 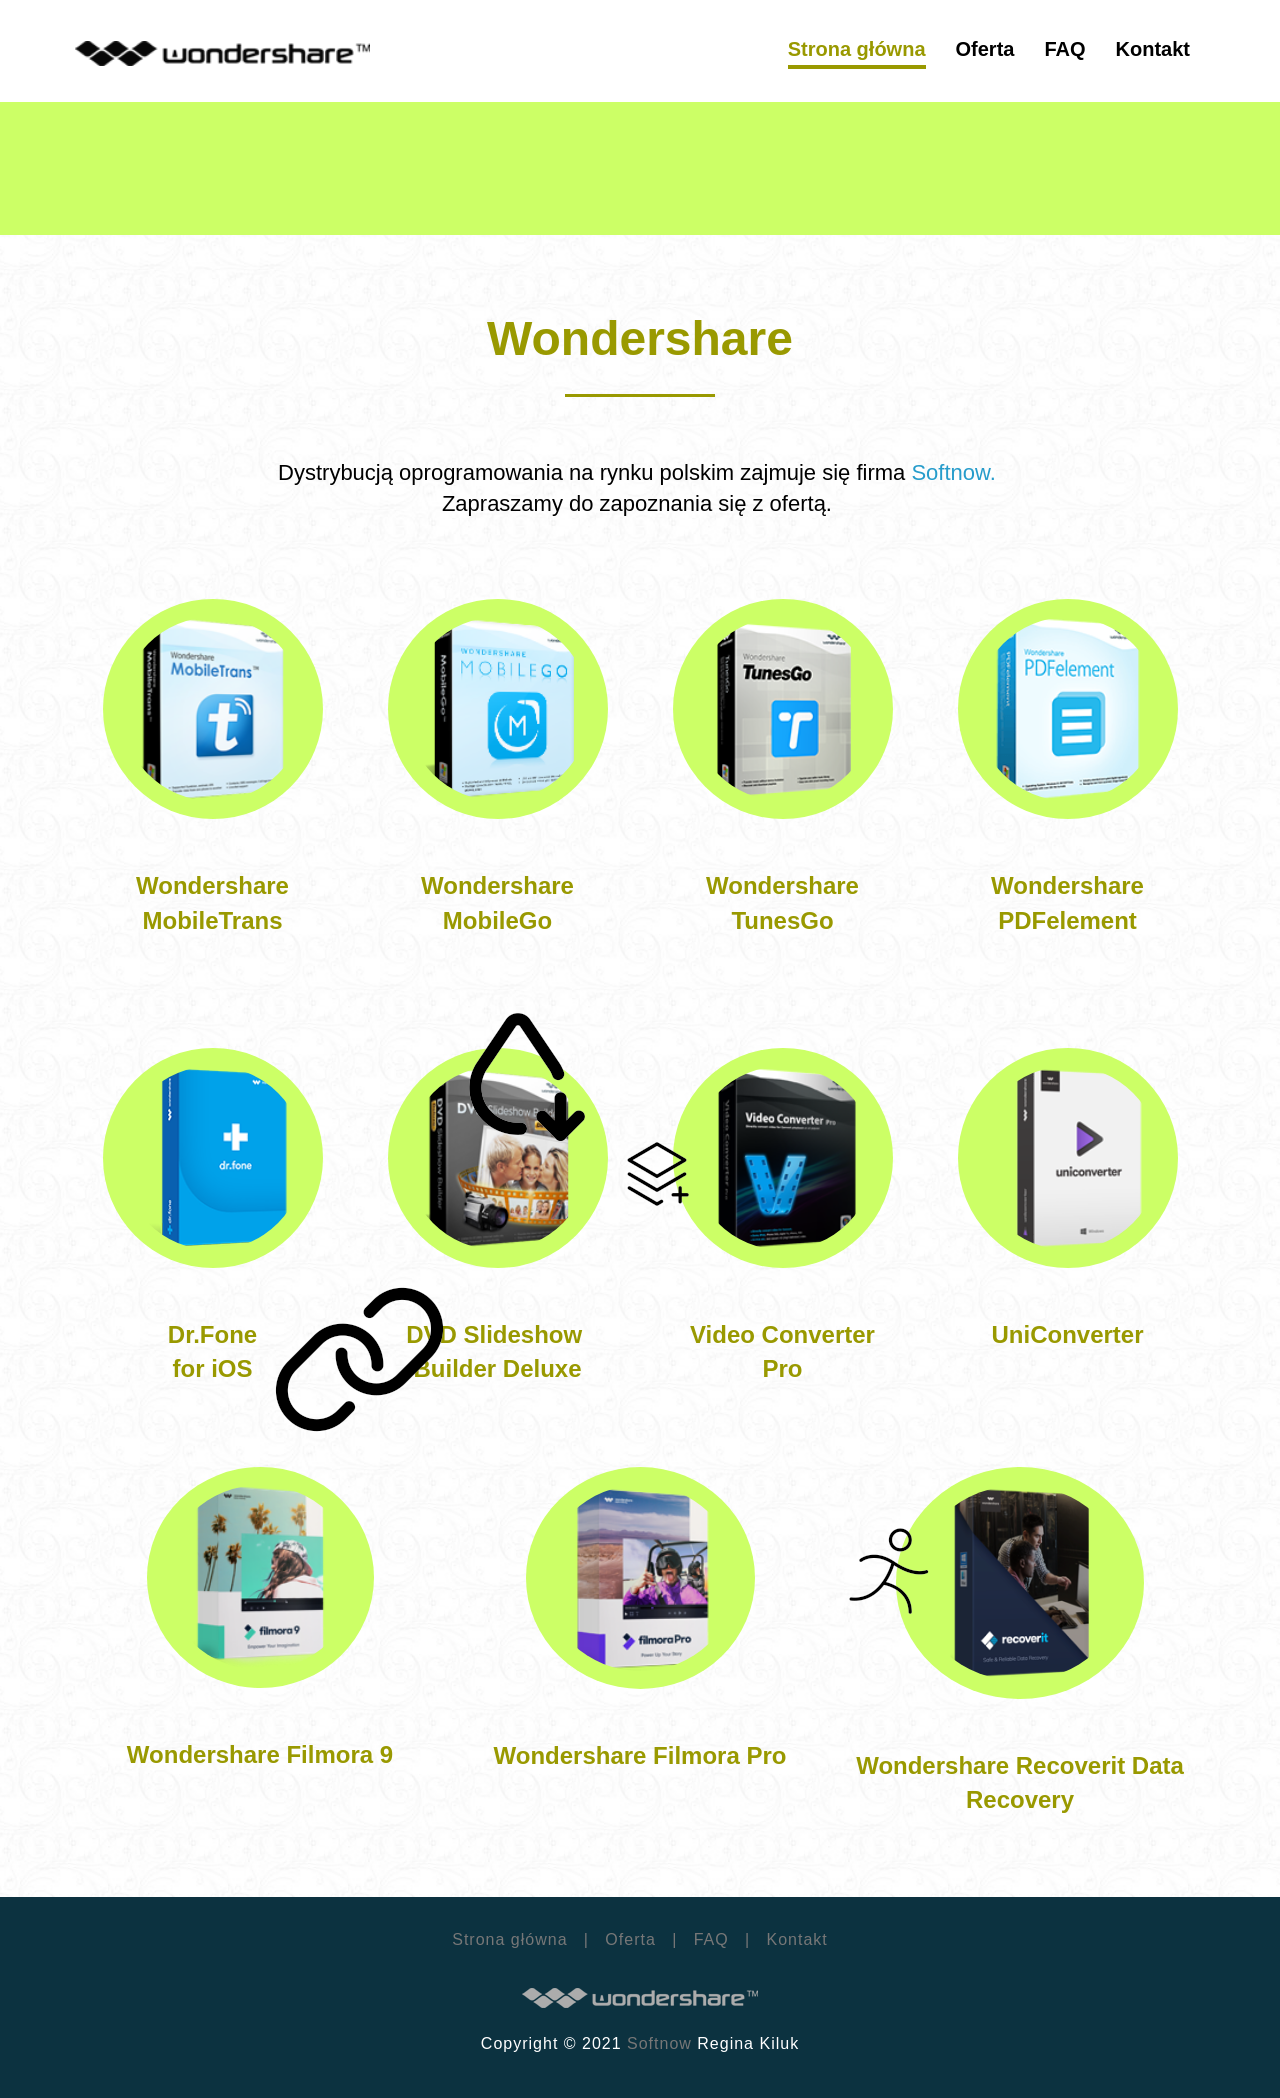 What do you see at coordinates (657, 1174) in the screenshot?
I see `add a new layer to the stack` at bounding box center [657, 1174].